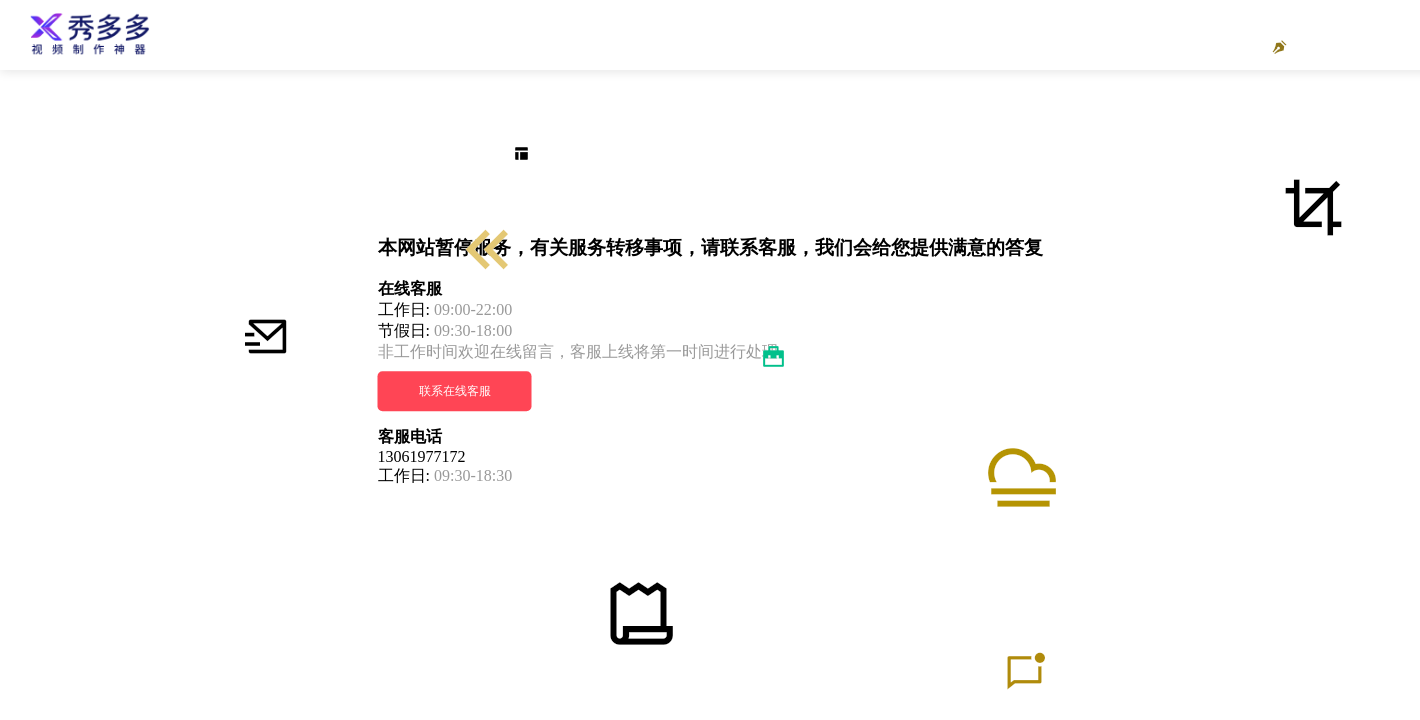 The image size is (1420, 720). I want to click on switch to header and sidebar layout view, so click(521, 153).